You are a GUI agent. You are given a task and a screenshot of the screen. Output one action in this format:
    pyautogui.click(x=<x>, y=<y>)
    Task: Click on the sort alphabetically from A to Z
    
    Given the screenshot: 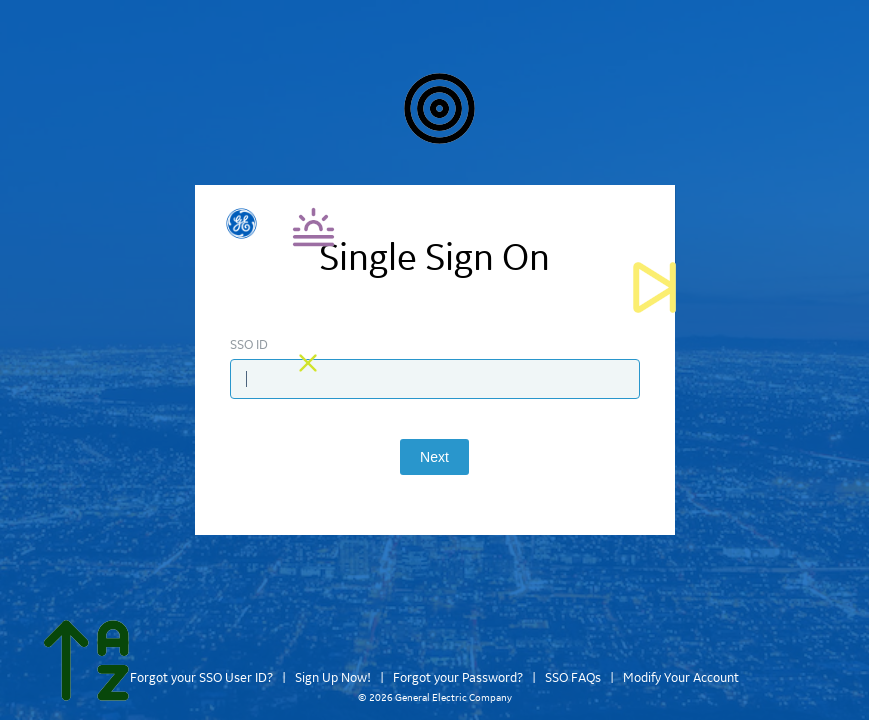 What is the action you would take?
    pyautogui.click(x=88, y=660)
    